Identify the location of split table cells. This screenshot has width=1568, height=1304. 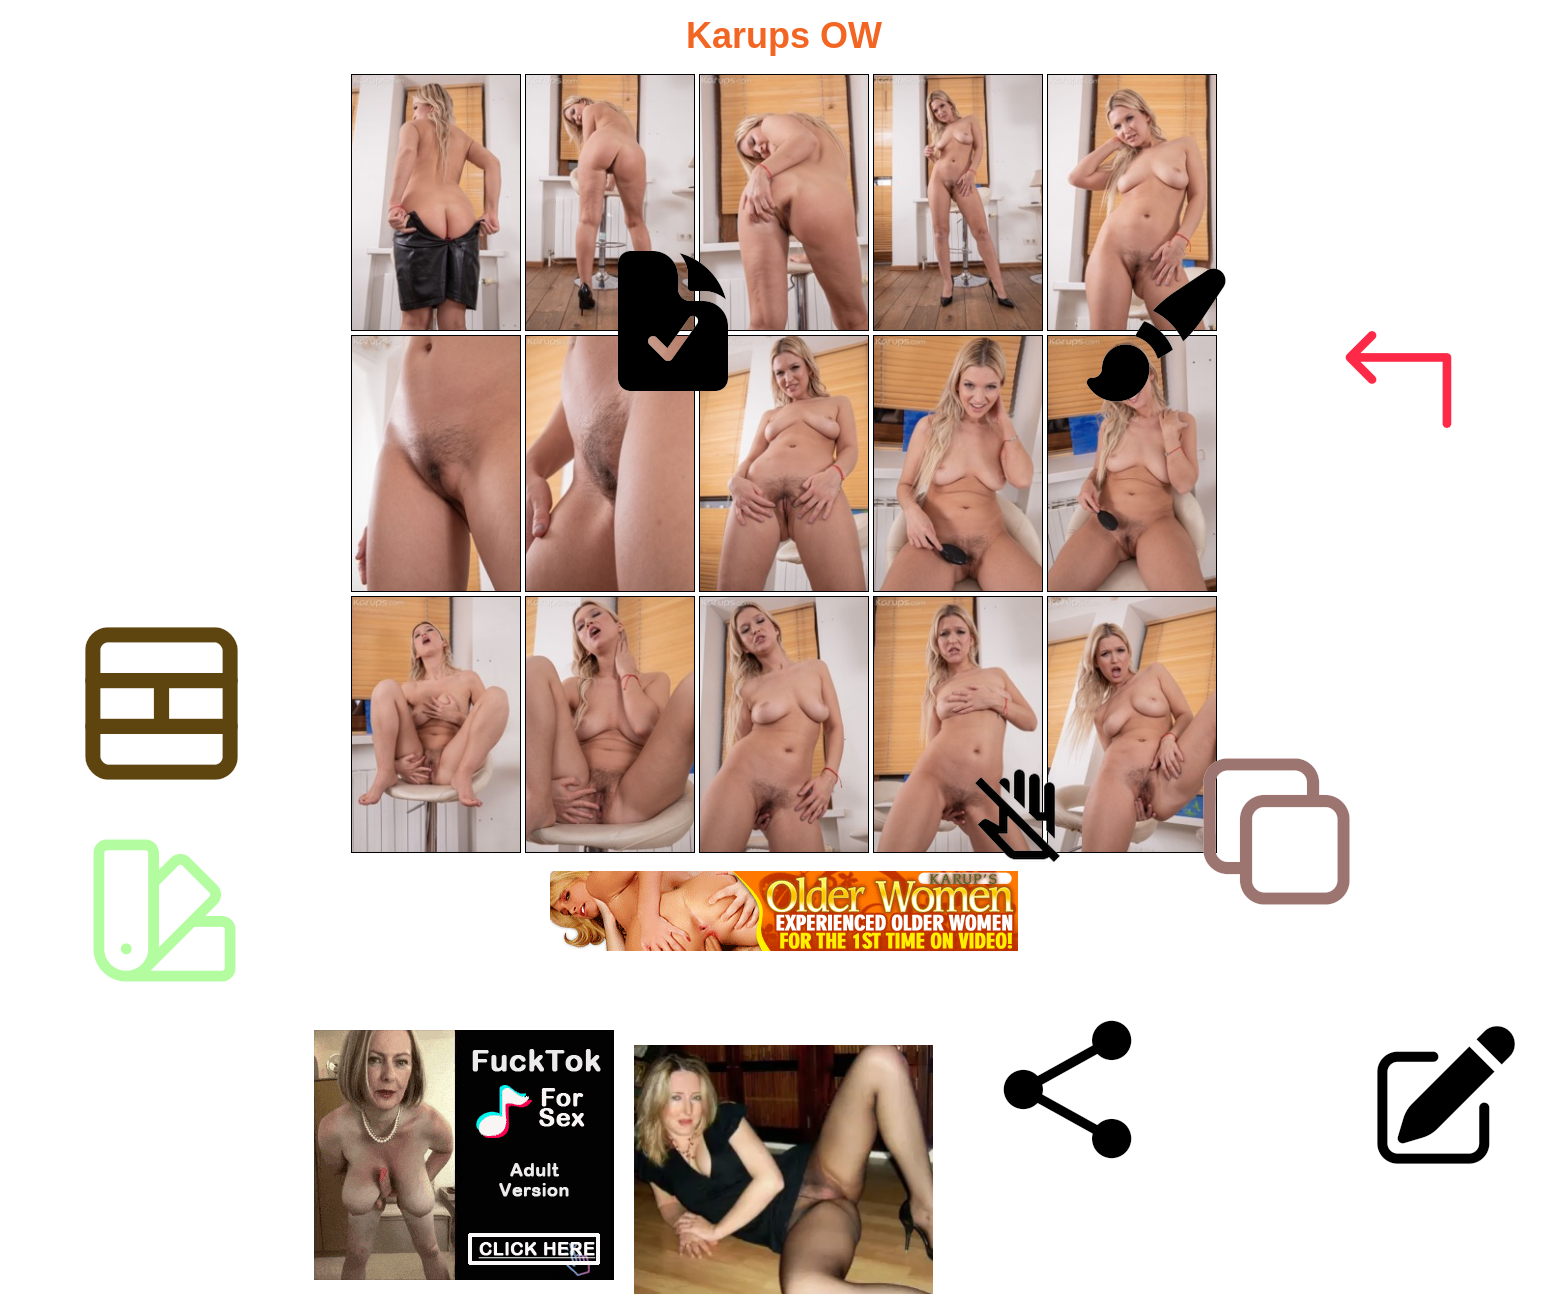
(161, 703).